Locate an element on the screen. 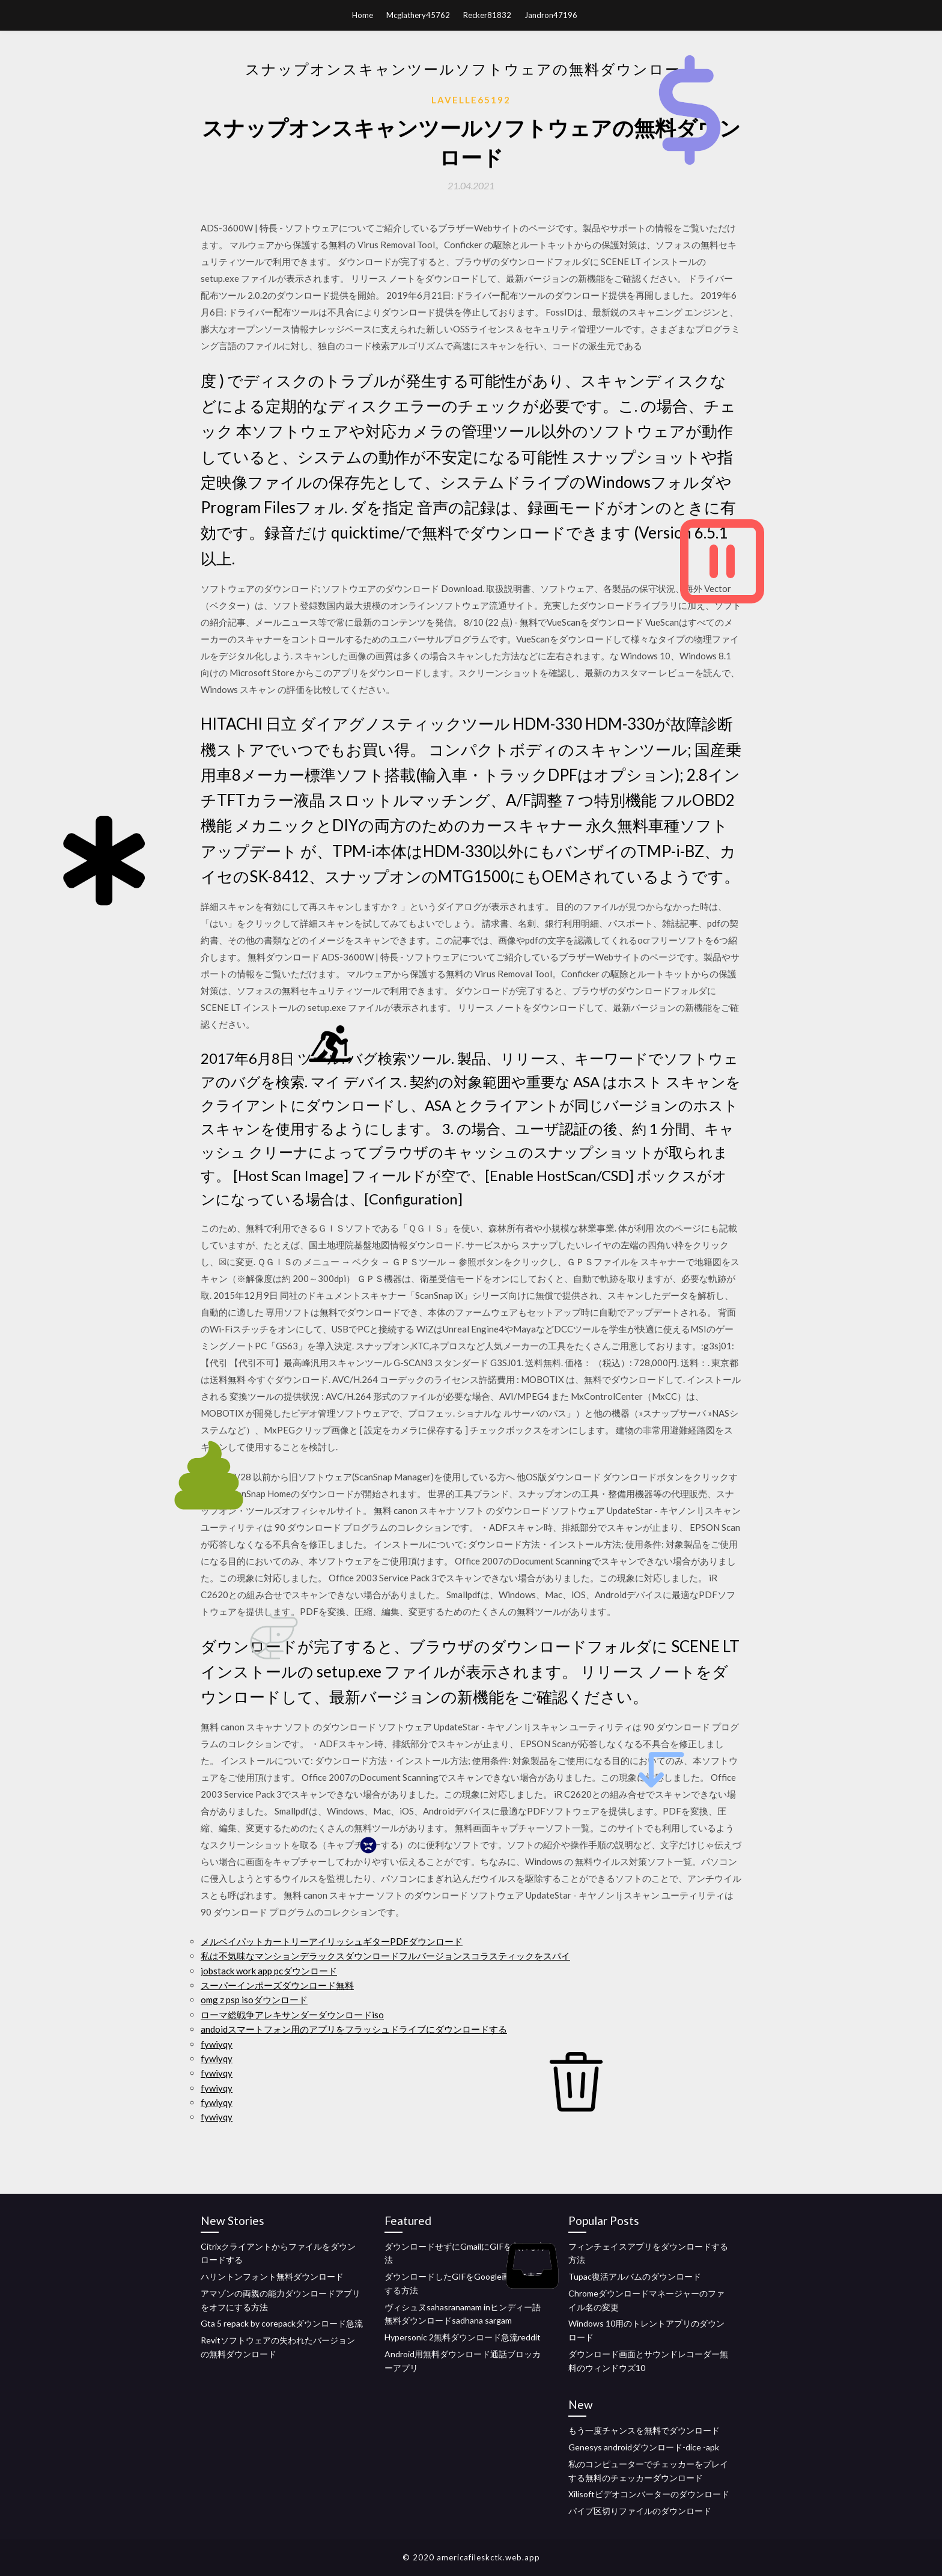  select shrimp or seafood dietary preference is located at coordinates (274, 1637).